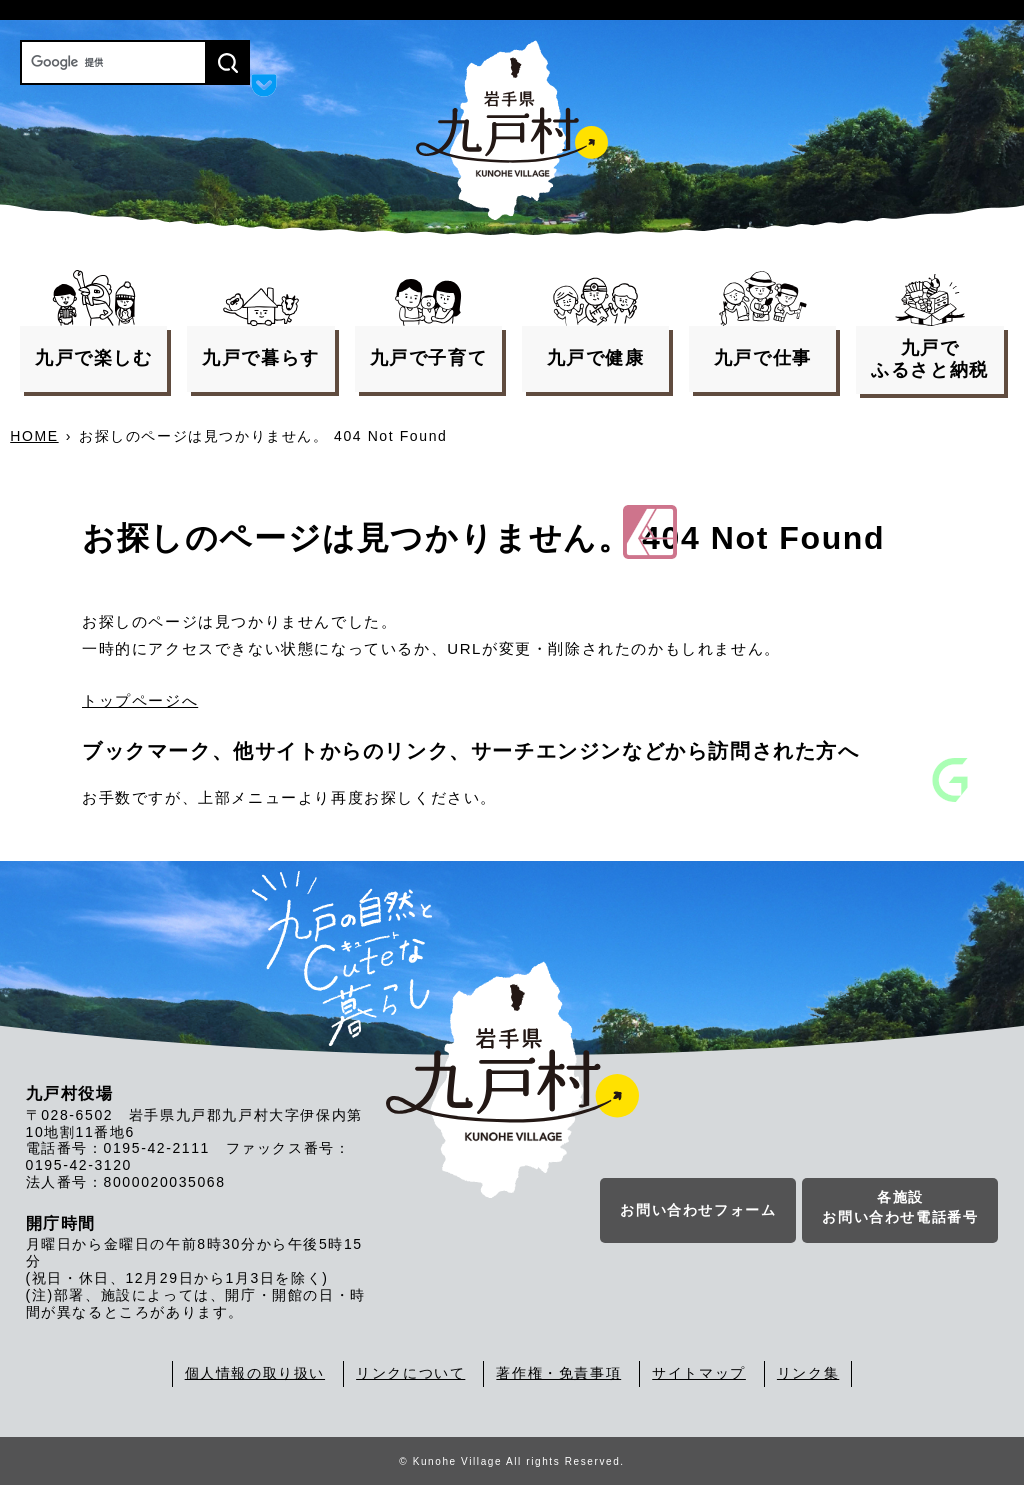 The width and height of the screenshot is (1024, 1485). I want to click on save to Pocket, so click(264, 85).